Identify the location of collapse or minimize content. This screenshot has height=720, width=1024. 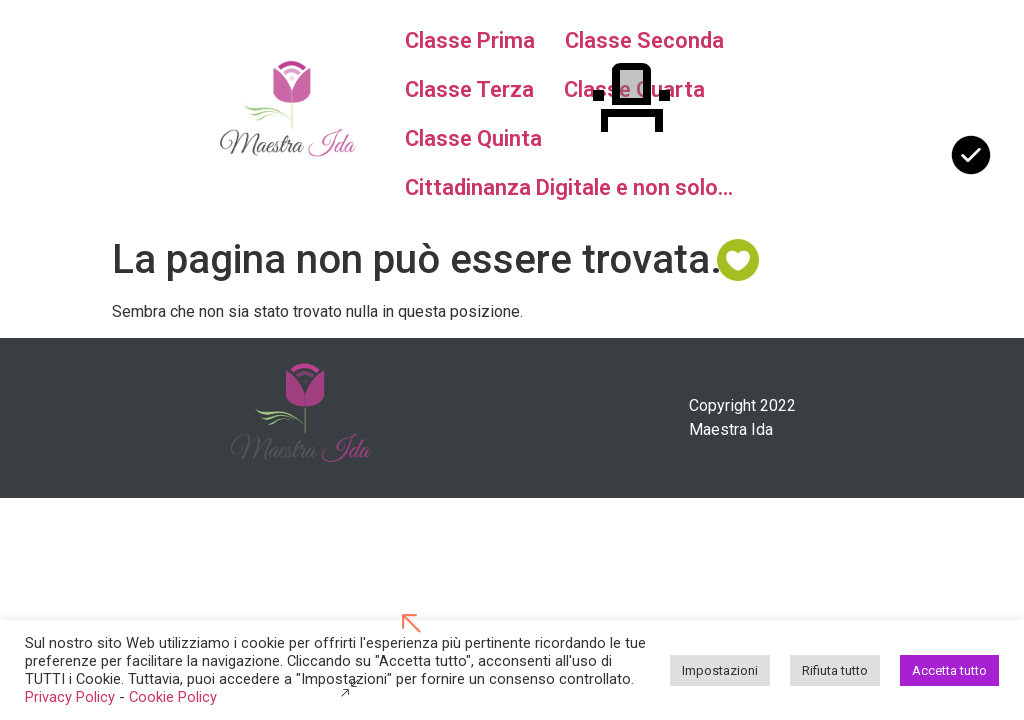
(350, 688).